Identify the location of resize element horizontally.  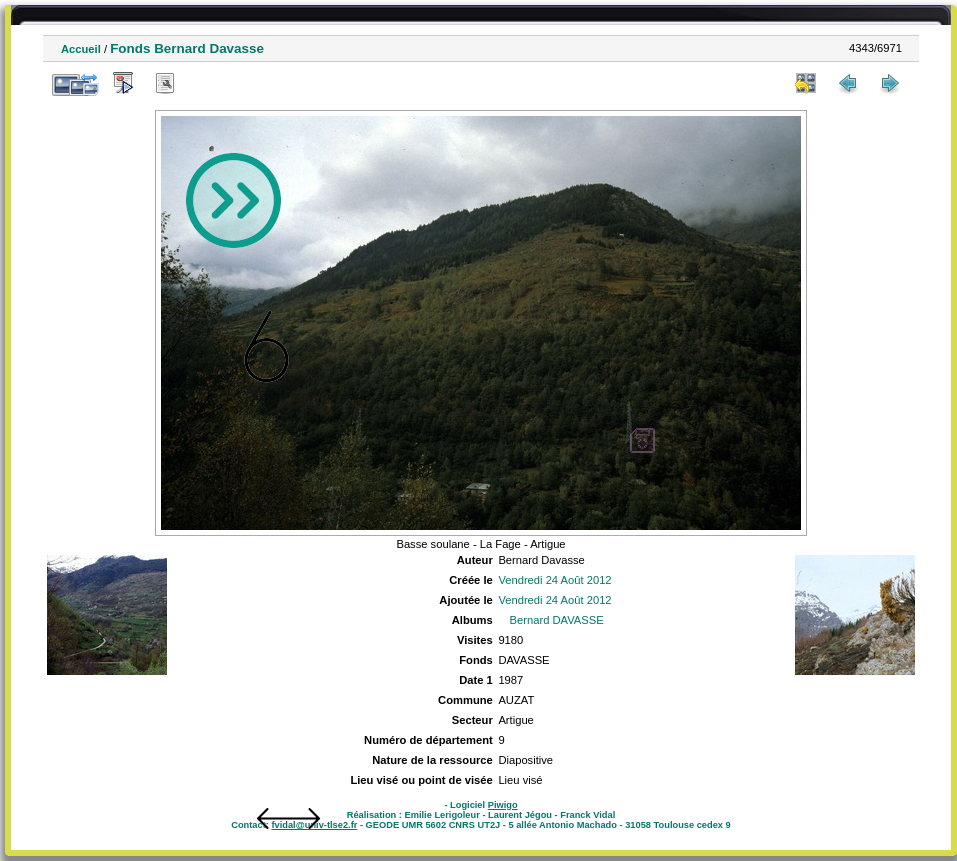
(288, 818).